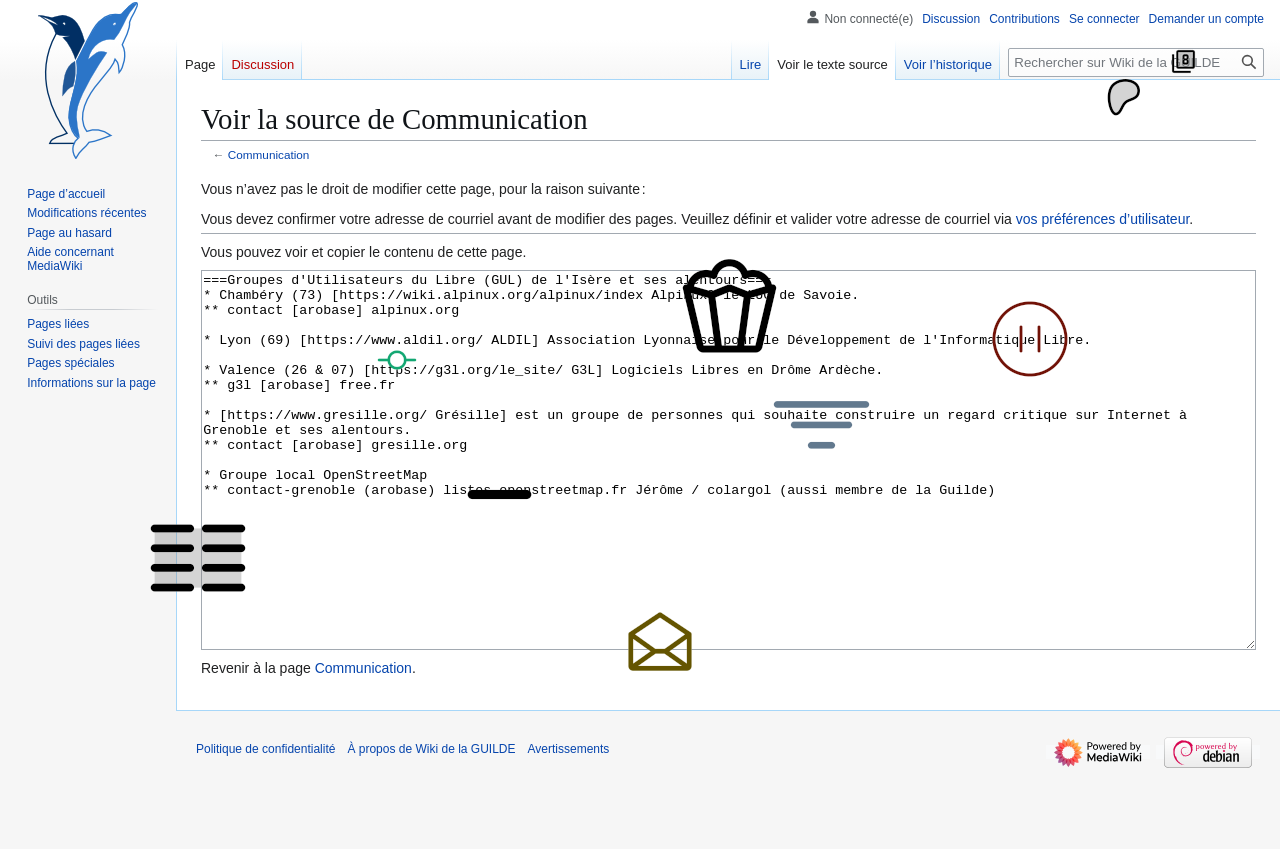 Image resolution: width=1280 pixels, height=849 pixels. I want to click on filter or sort list items, so click(821, 421).